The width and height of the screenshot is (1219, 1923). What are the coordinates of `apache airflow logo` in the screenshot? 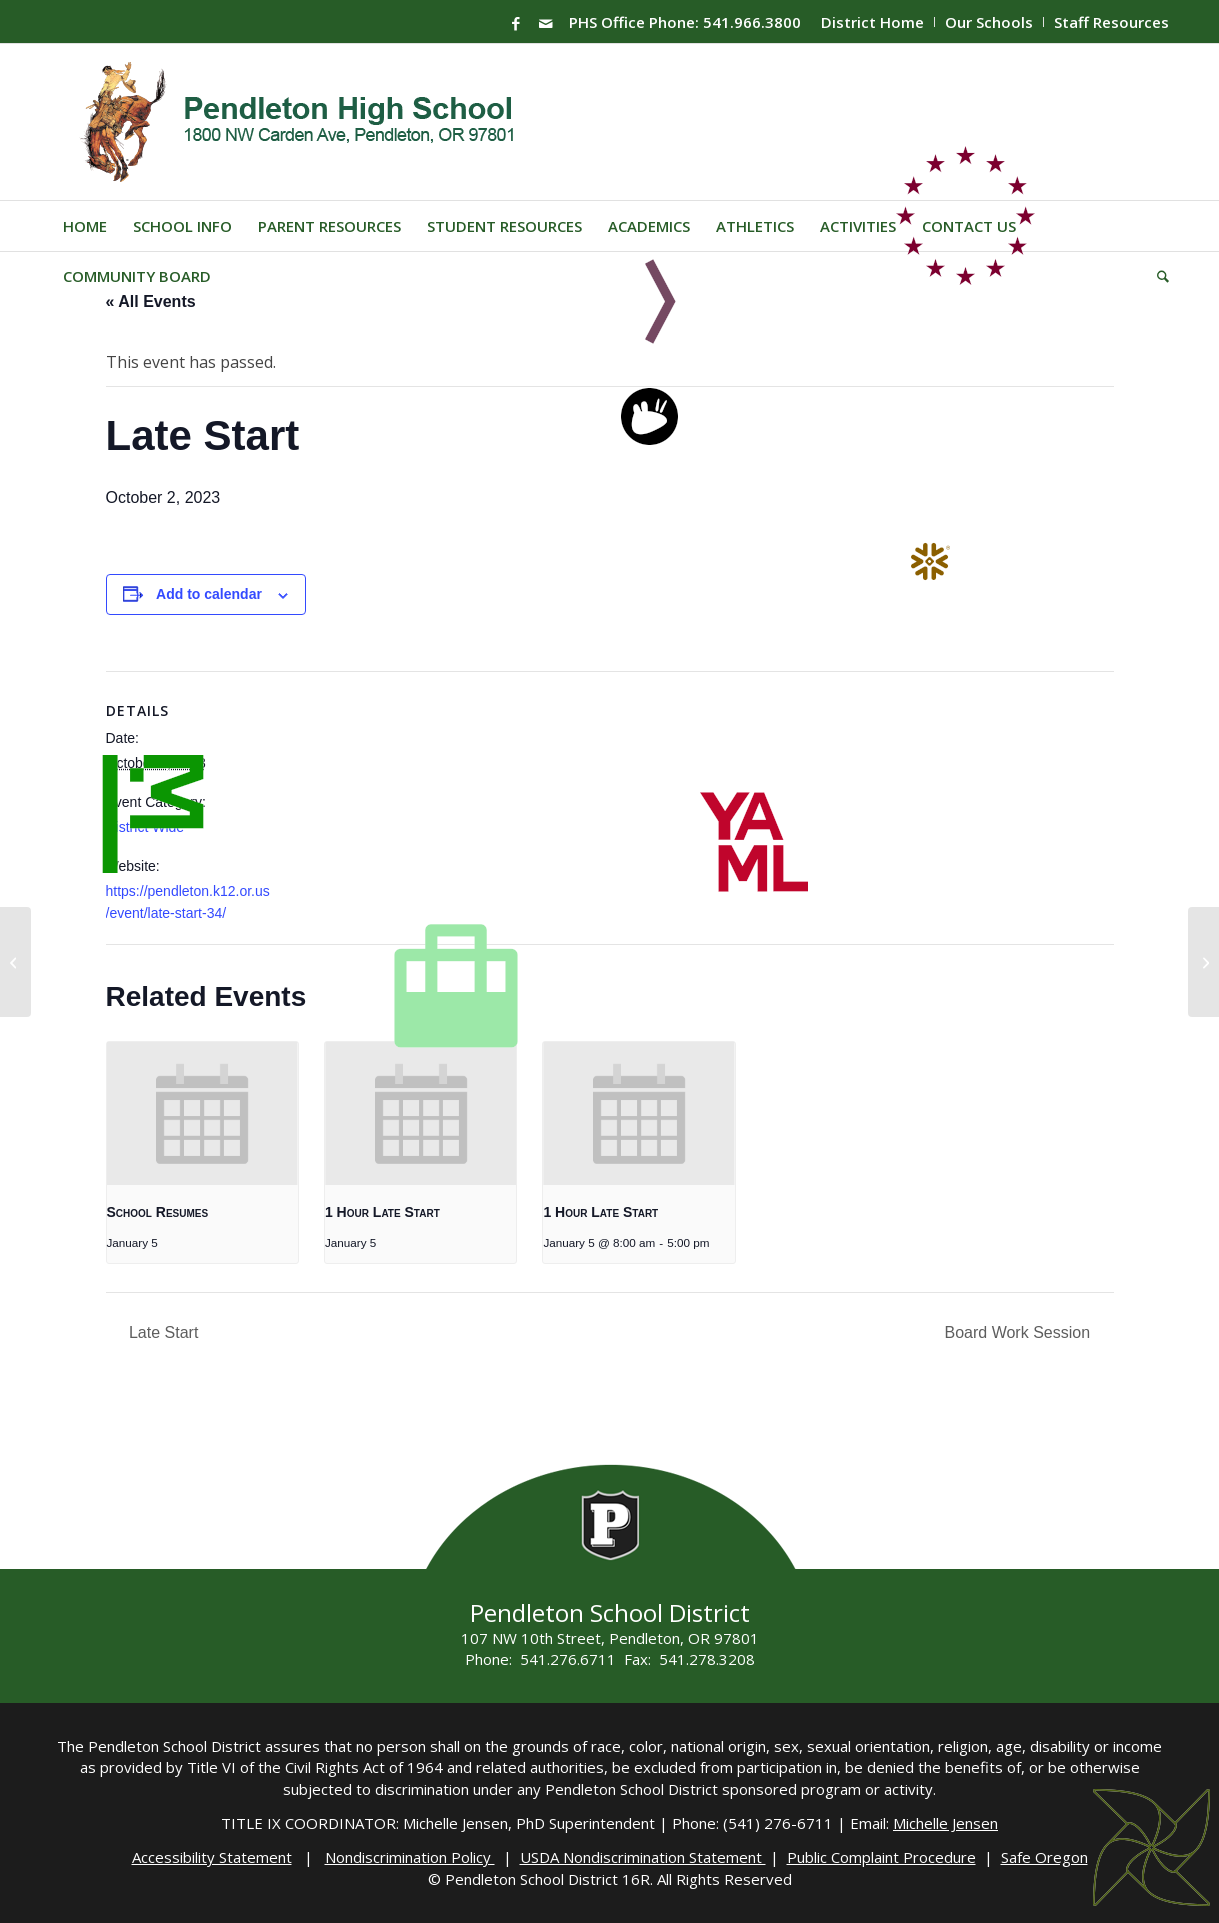 It's located at (1151, 1847).